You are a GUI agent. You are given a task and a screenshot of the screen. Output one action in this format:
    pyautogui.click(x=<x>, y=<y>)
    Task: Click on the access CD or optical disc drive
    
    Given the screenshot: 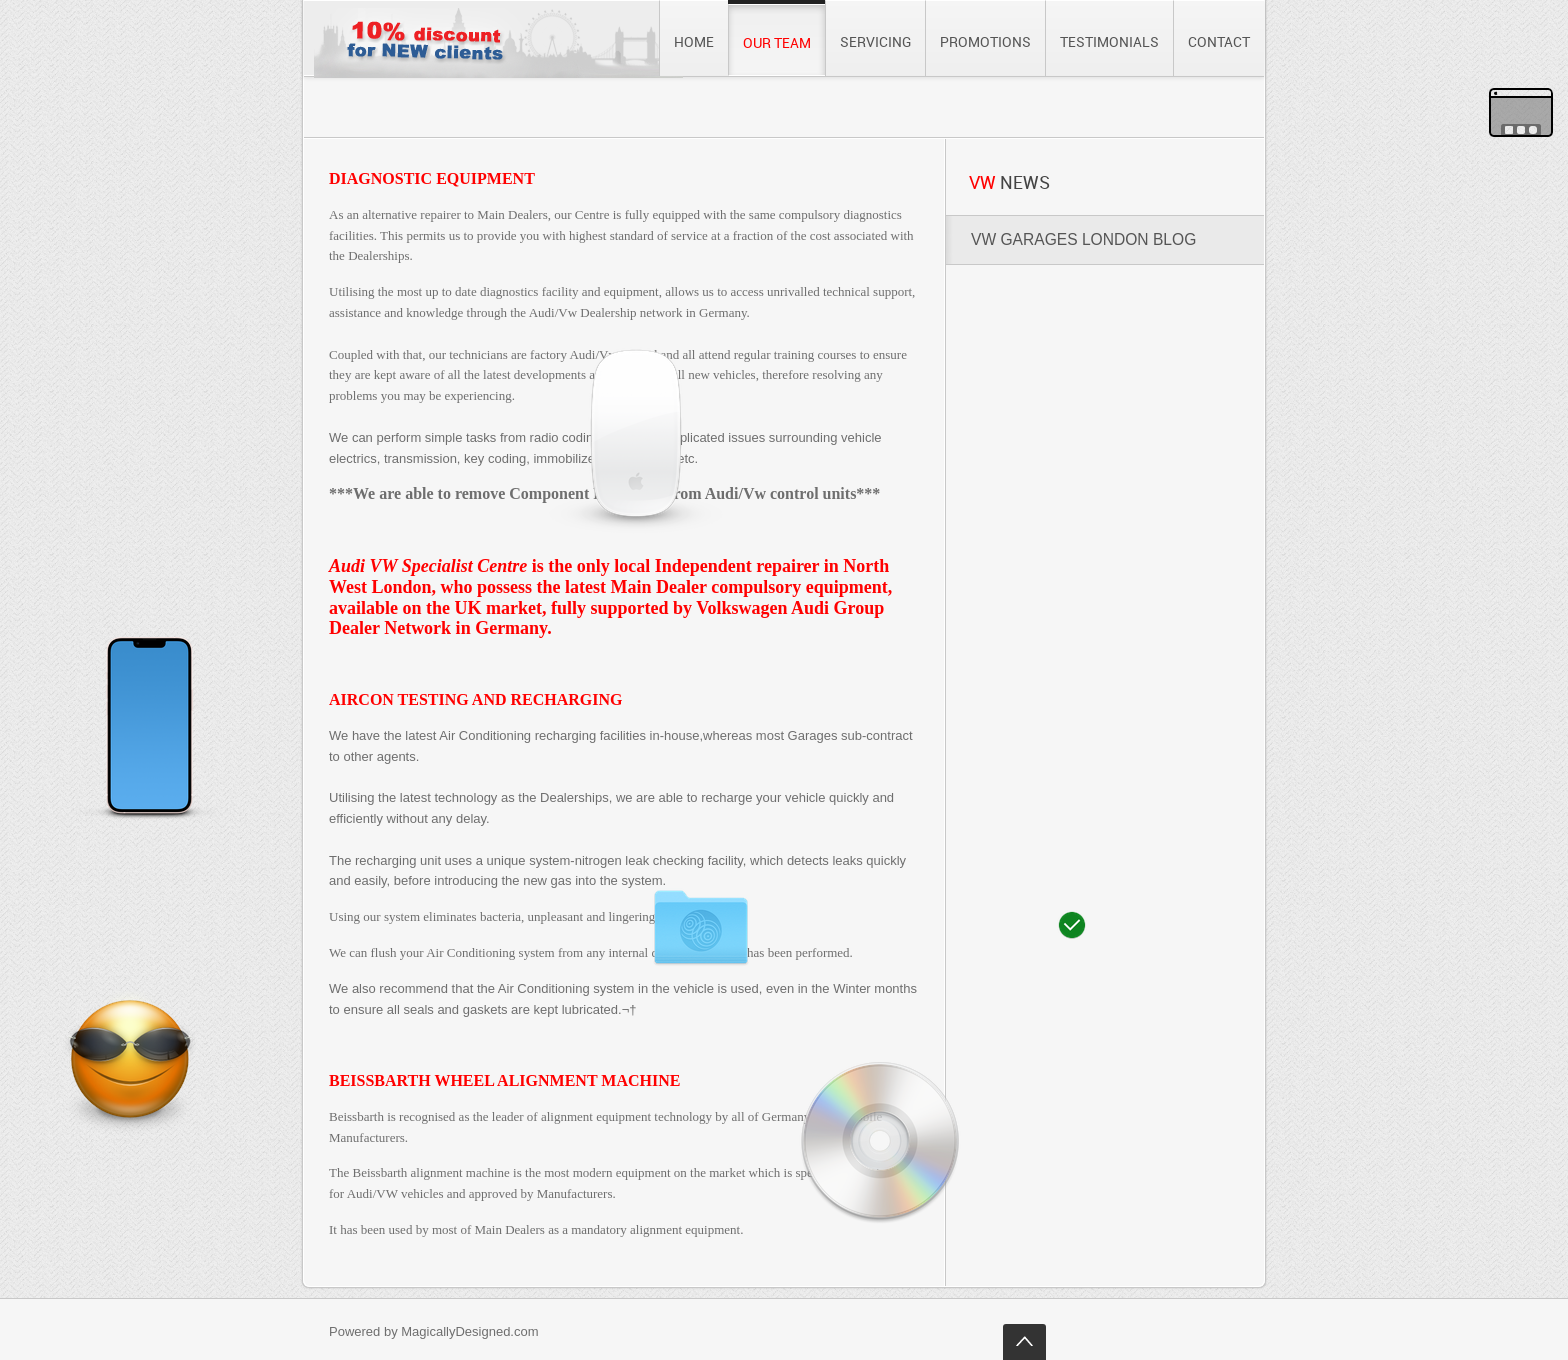 What is the action you would take?
    pyautogui.click(x=880, y=1144)
    